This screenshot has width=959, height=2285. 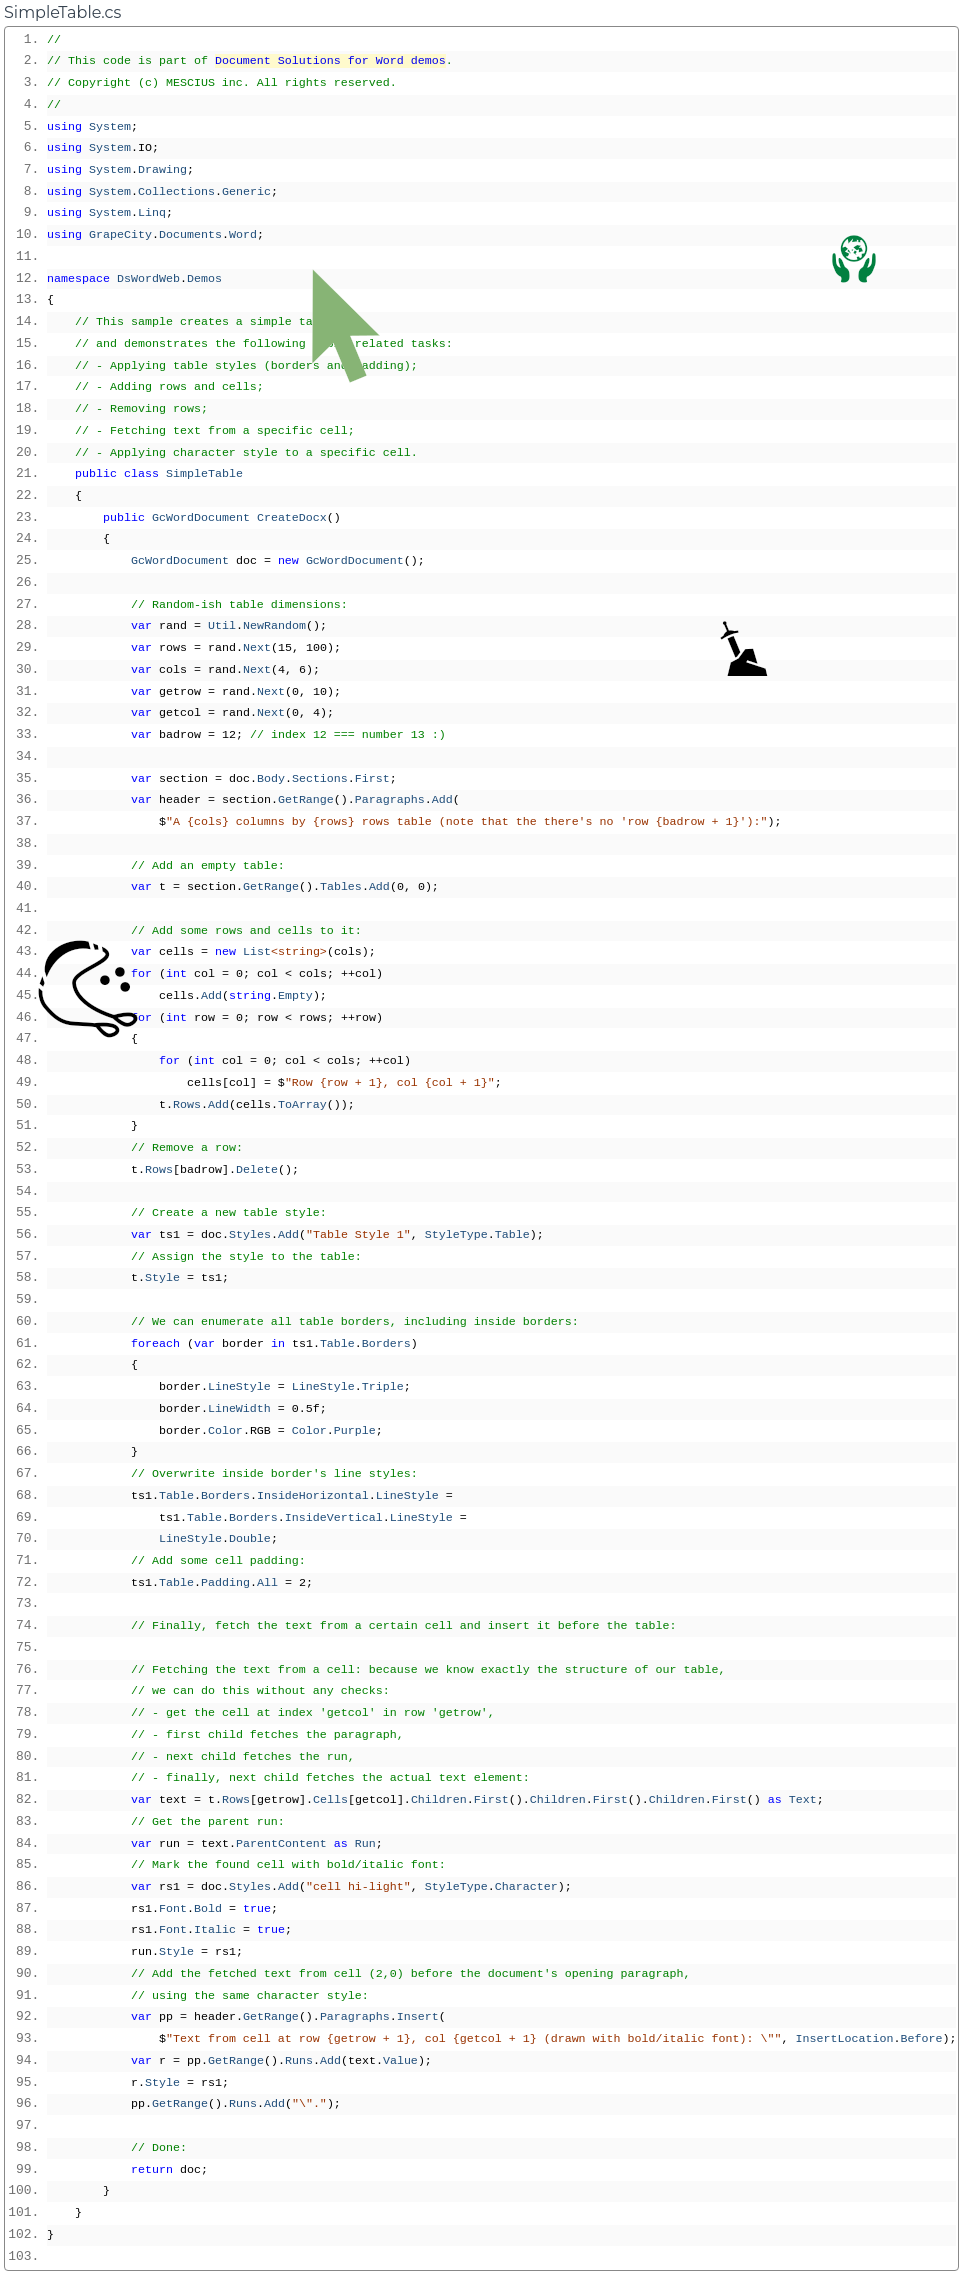 I want to click on access legendary or rare items, so click(x=742, y=648).